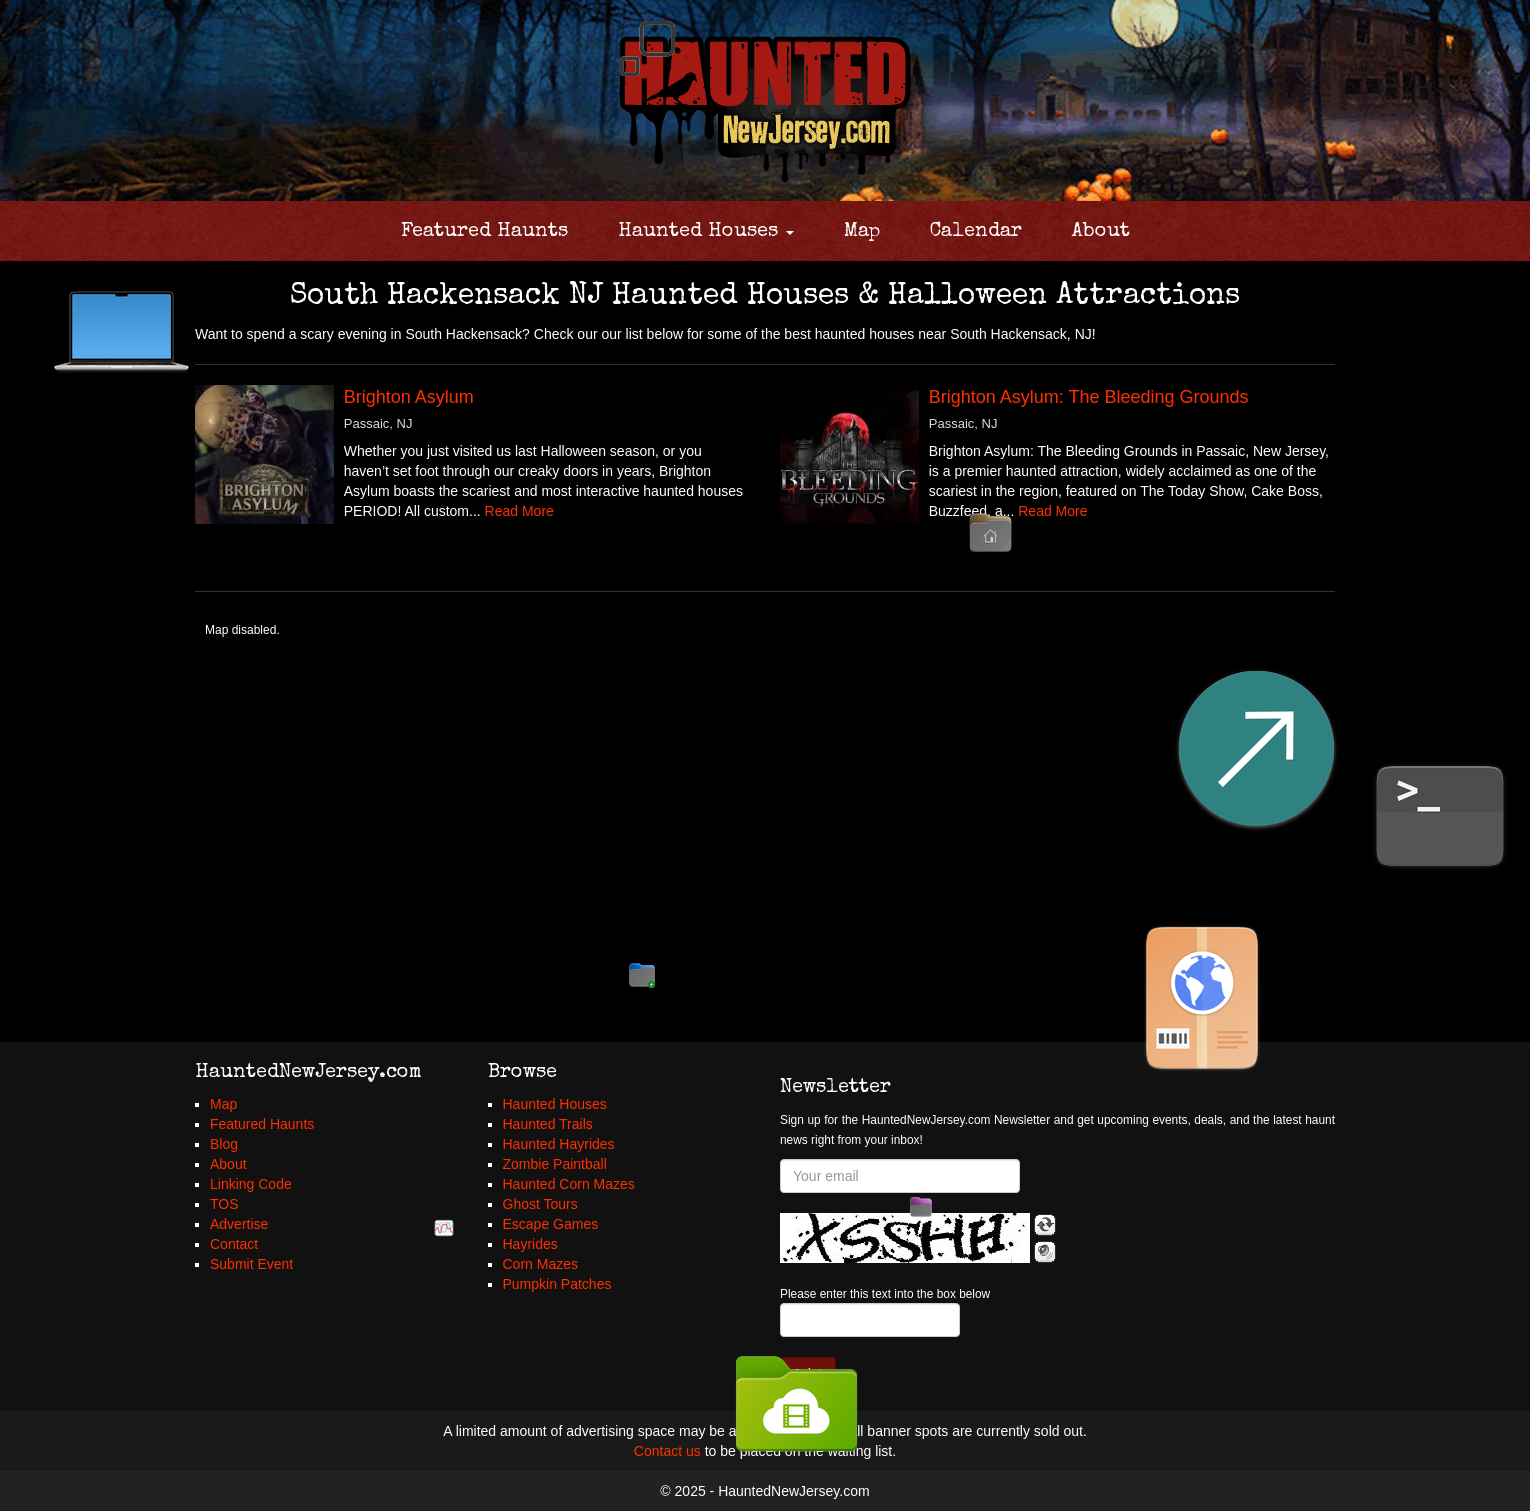 This screenshot has width=1530, height=1511. Describe the element at coordinates (796, 1407) in the screenshot. I see `open 4k video downloader folder` at that location.